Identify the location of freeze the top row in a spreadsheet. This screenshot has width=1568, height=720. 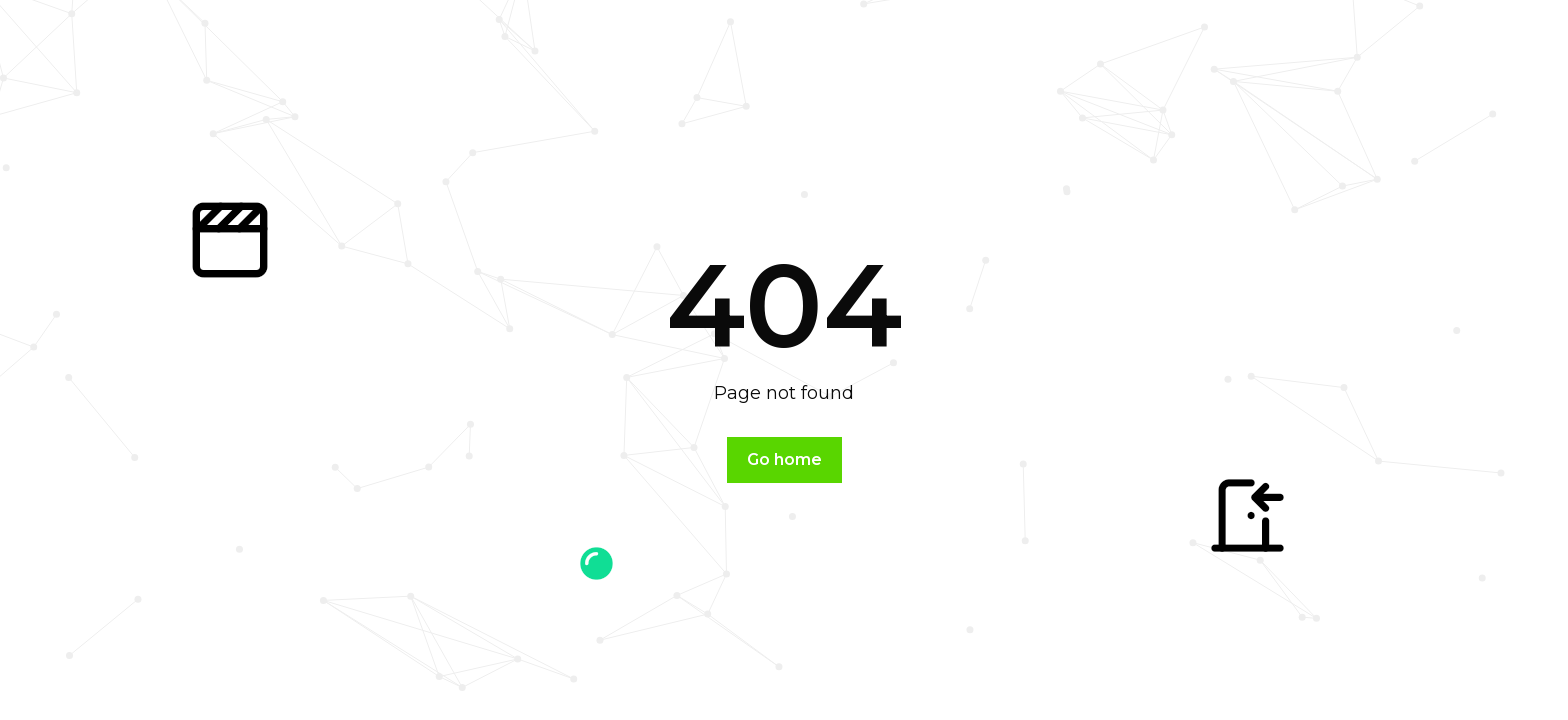
(230, 240).